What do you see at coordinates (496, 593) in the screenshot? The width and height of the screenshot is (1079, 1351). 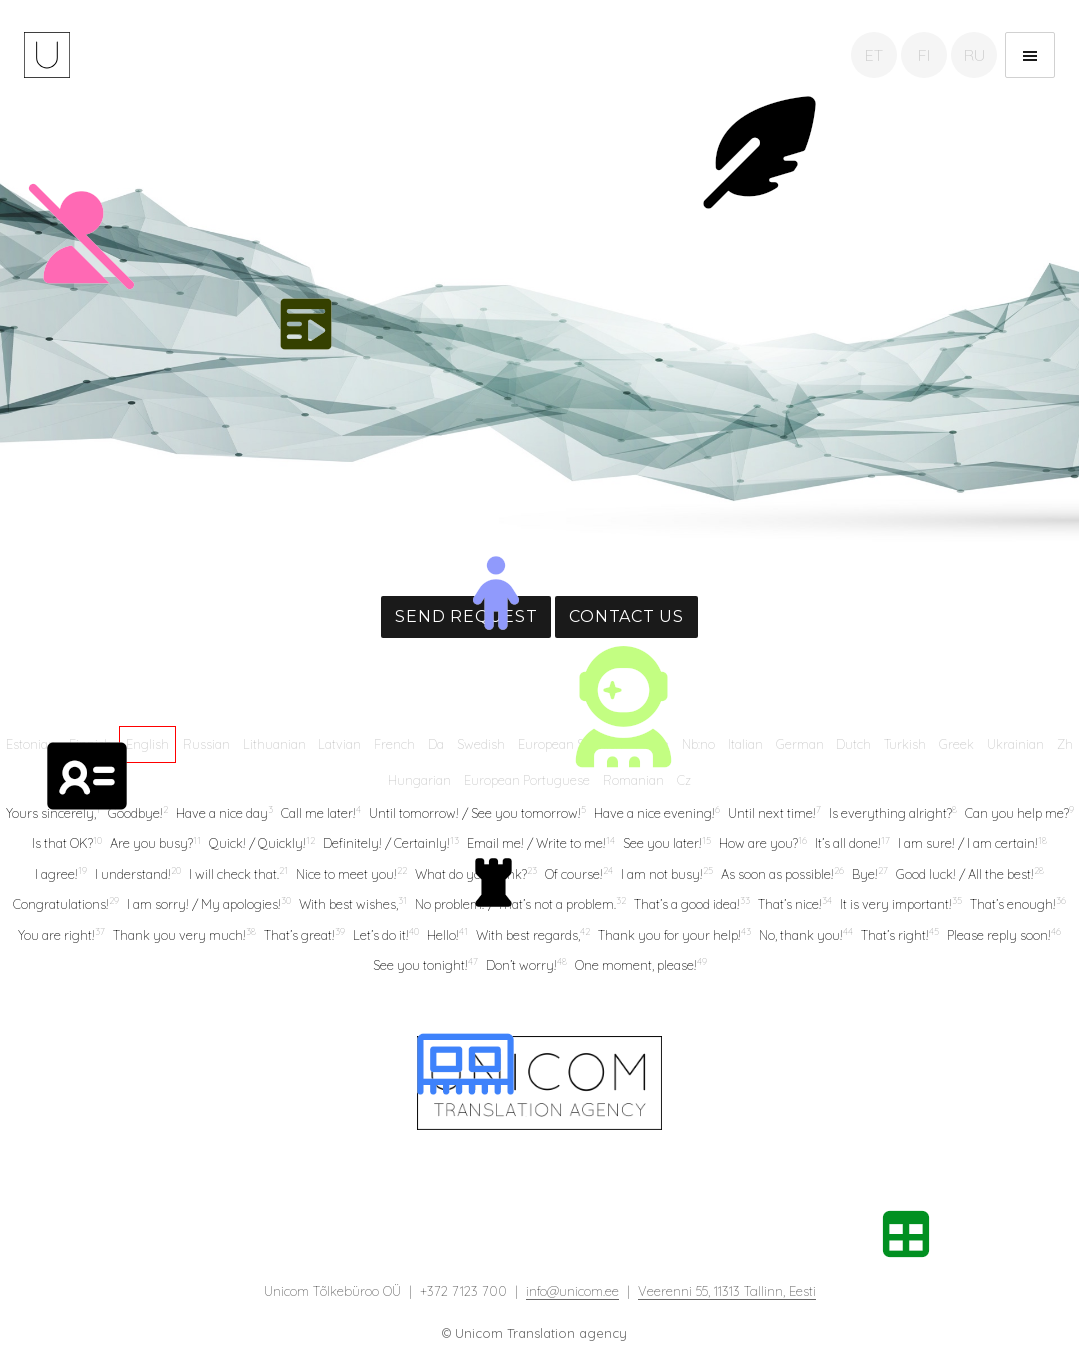 I see `indicates child-friendly or family content` at bounding box center [496, 593].